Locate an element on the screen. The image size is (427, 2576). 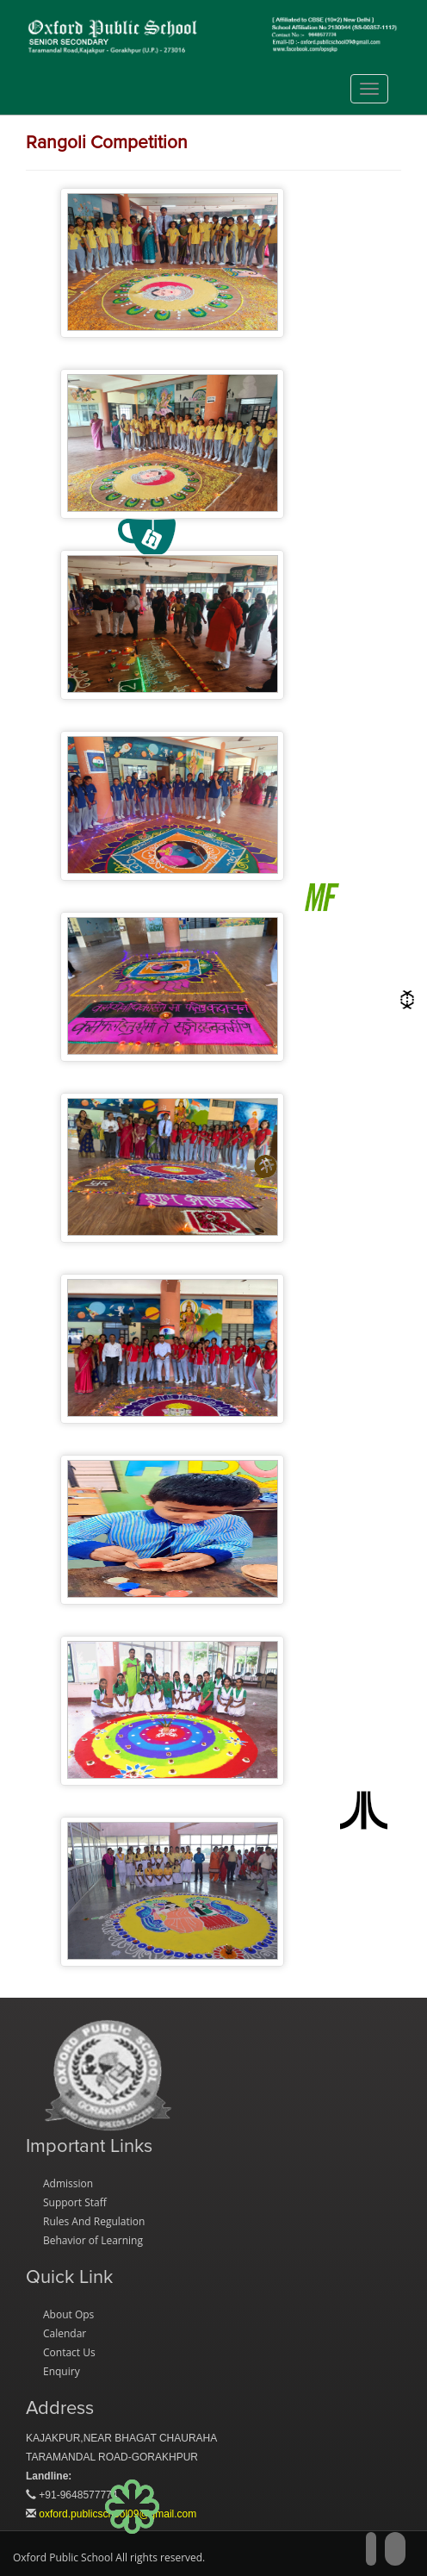
open gitea git repository is located at coordinates (146, 536).